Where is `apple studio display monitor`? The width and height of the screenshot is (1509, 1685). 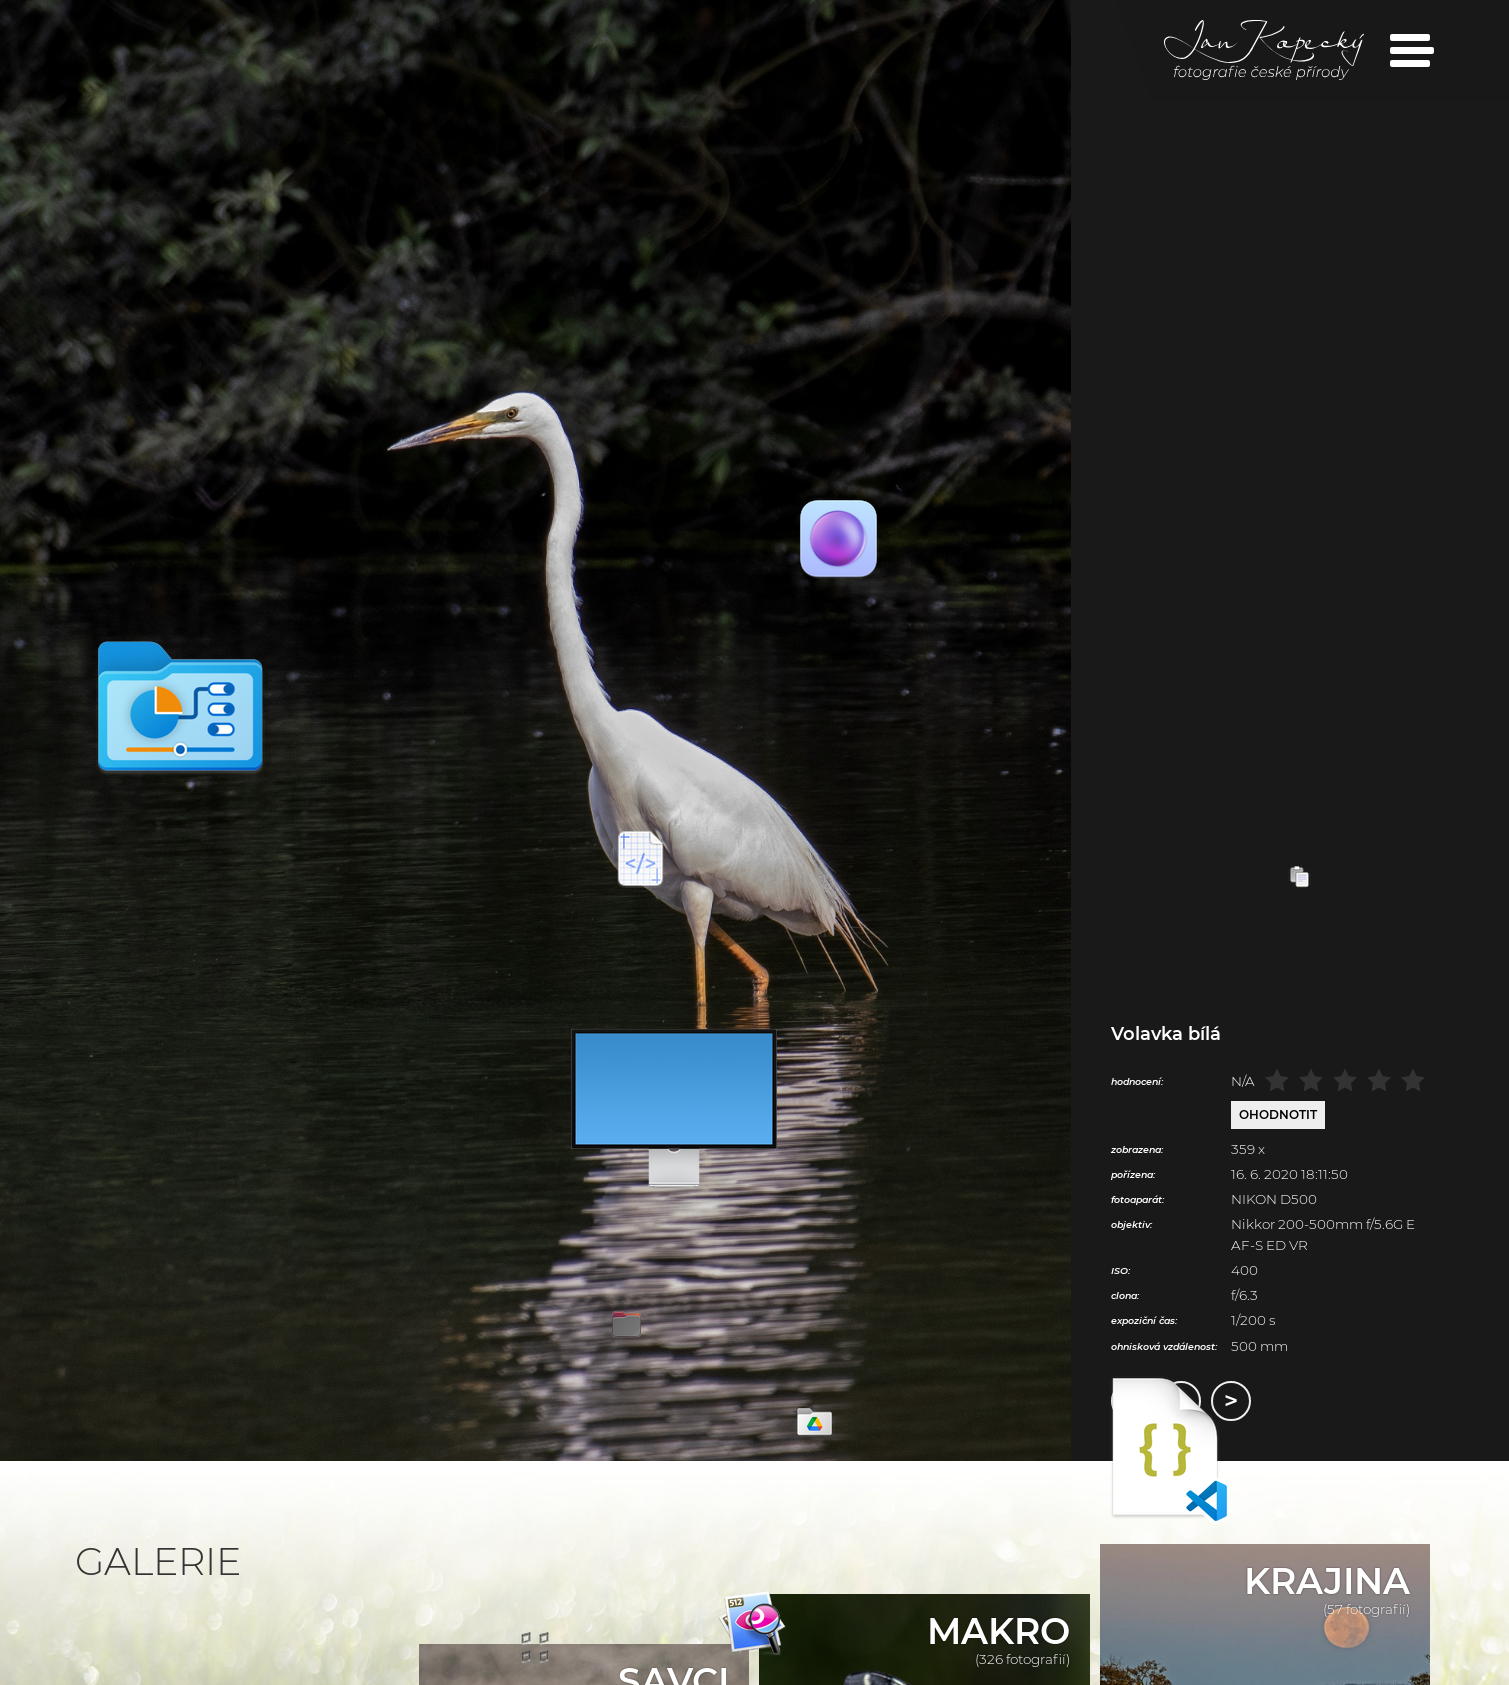
apple studio display monitor is located at coordinates (674, 1097).